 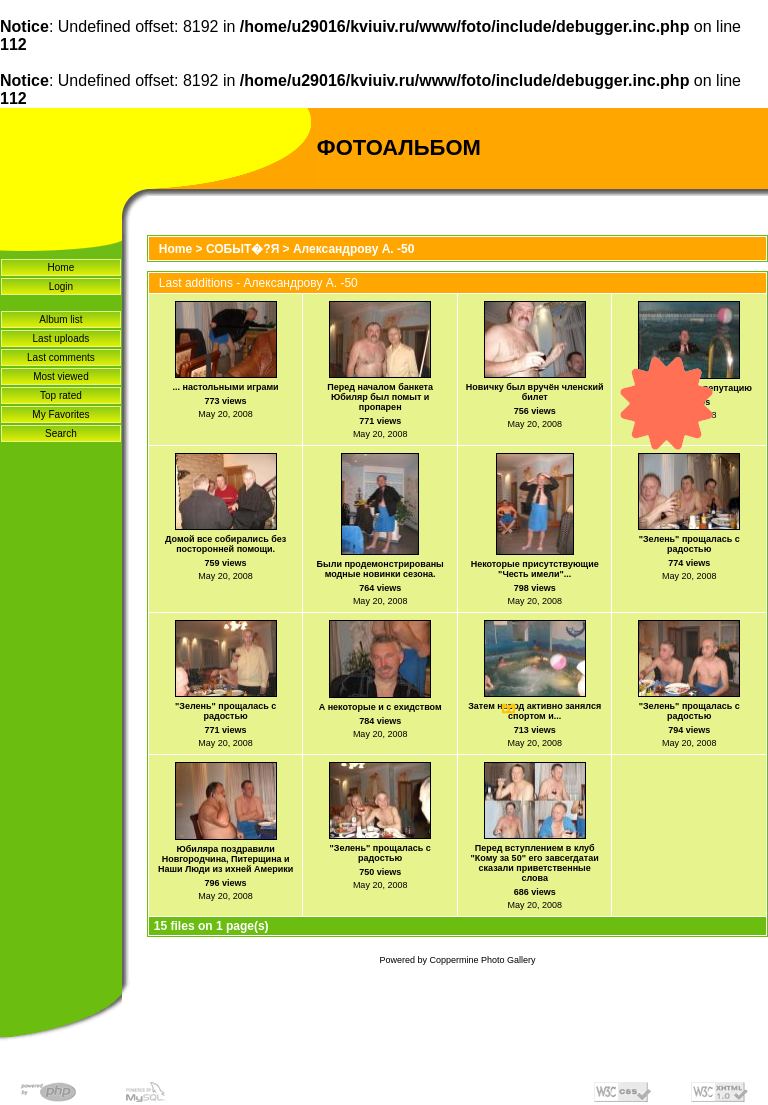 I want to click on indicates a certified or verified status, so click(x=666, y=403).